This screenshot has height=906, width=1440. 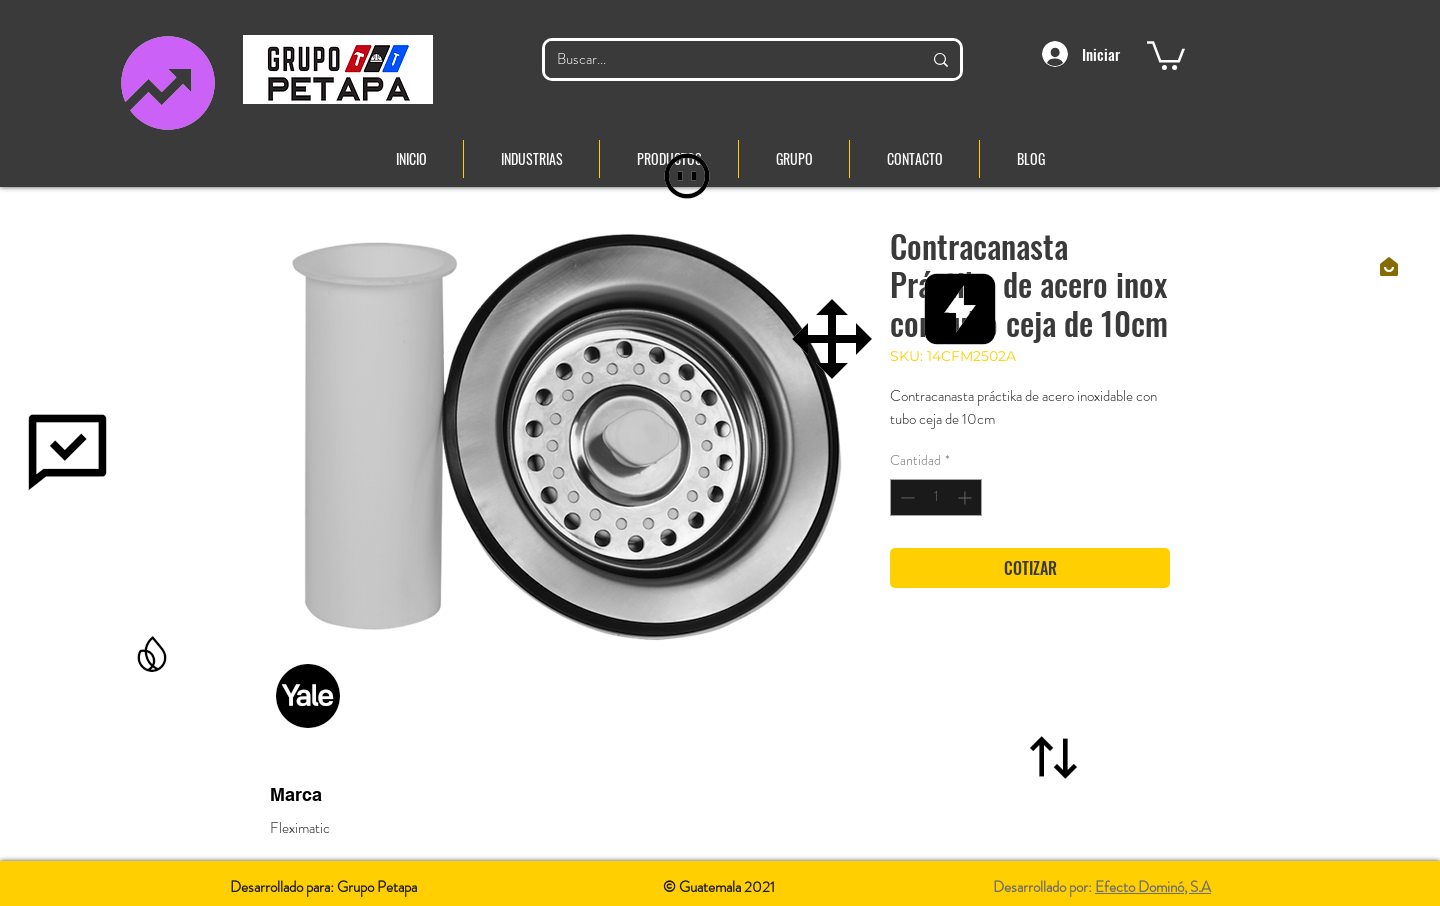 What do you see at coordinates (687, 176) in the screenshot?
I see `indicates power outlet or electrical socket location` at bounding box center [687, 176].